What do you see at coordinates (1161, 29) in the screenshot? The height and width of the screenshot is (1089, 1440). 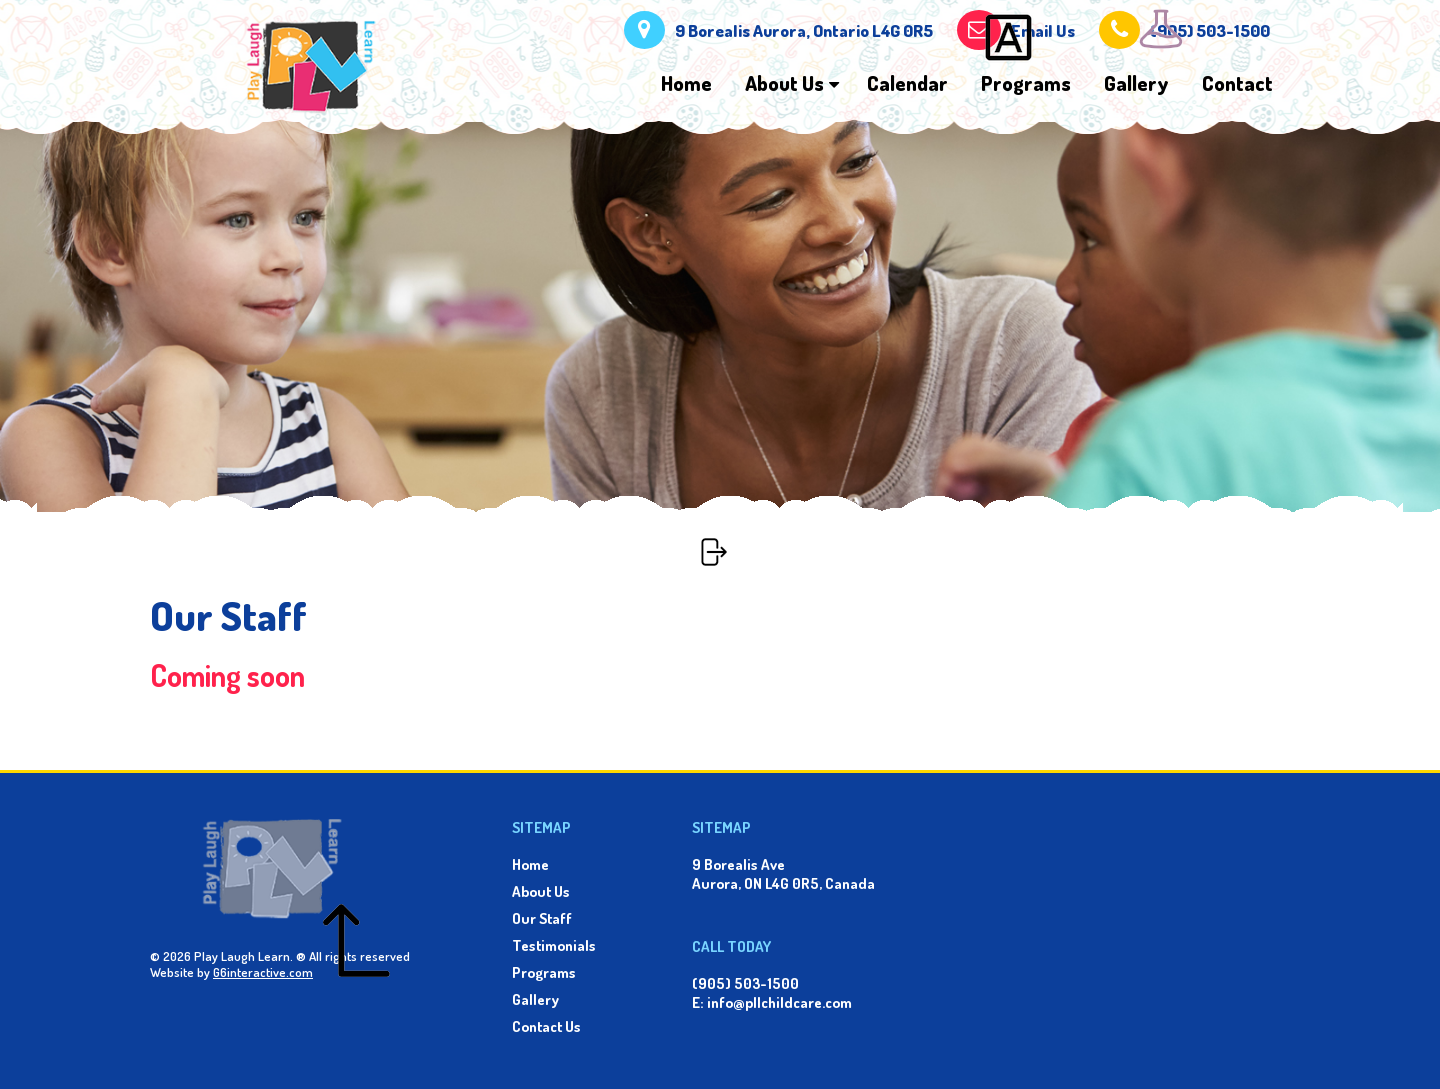 I see `access experimental or beta features` at bounding box center [1161, 29].